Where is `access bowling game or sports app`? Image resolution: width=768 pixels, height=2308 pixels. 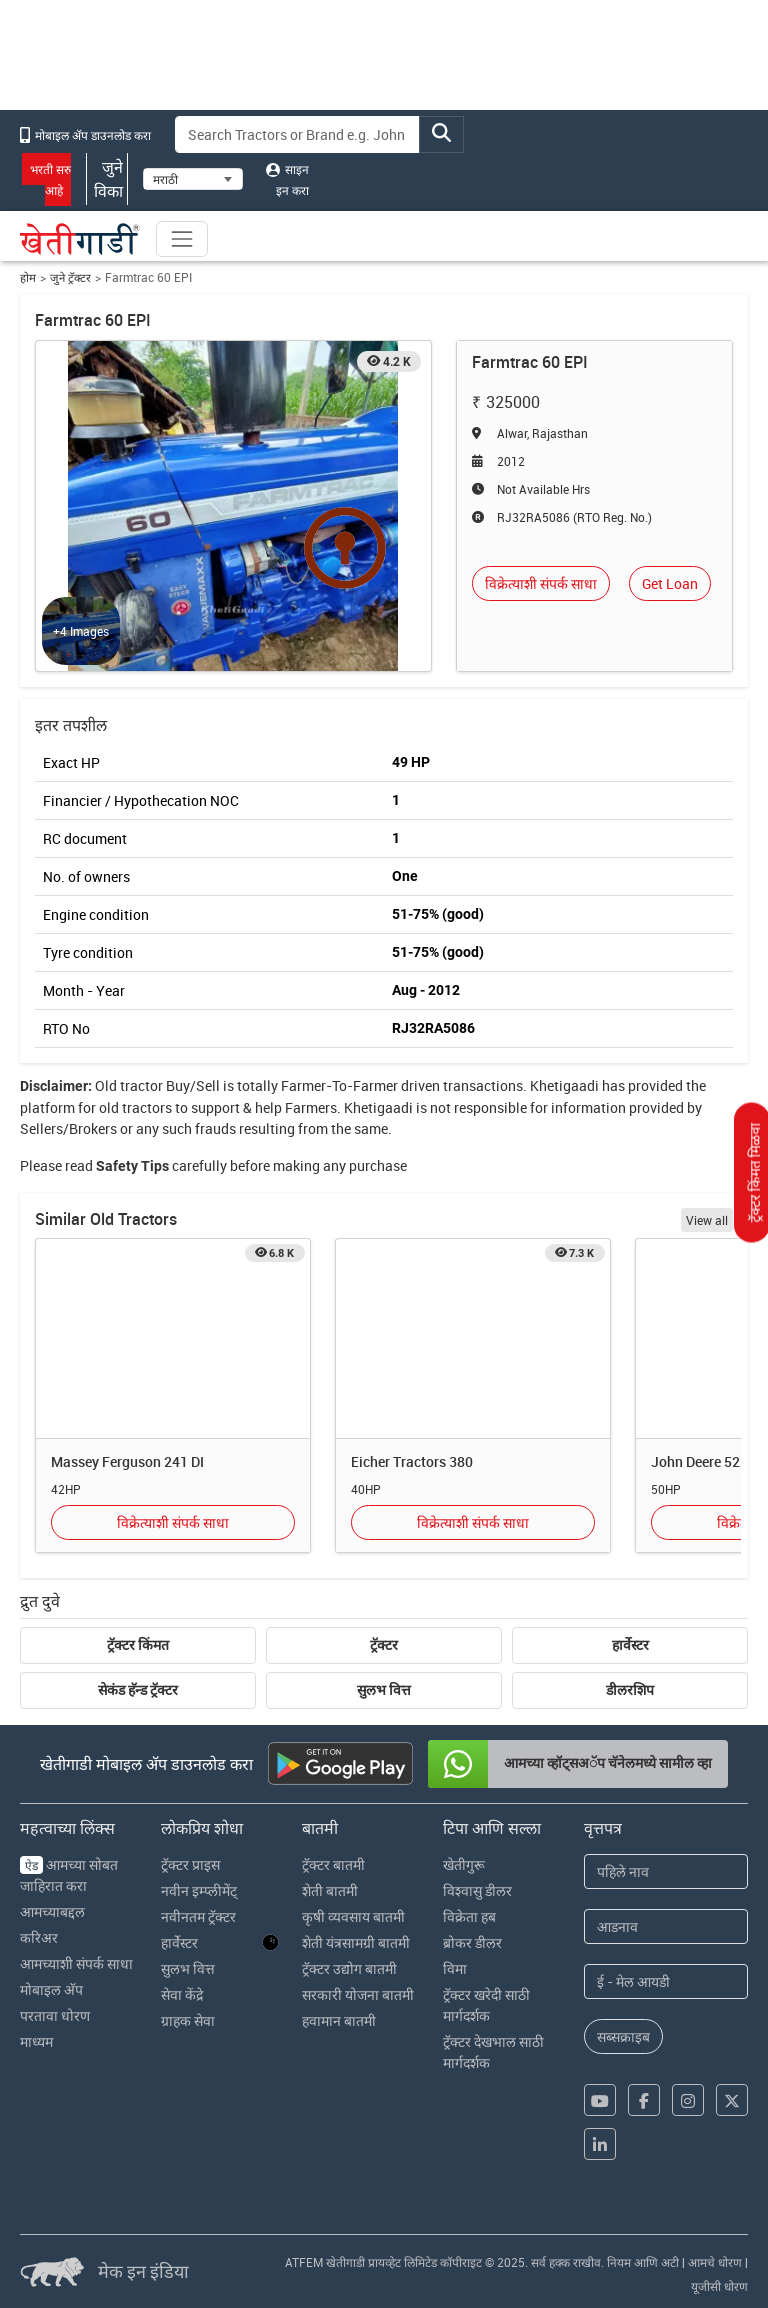 access bowling game or sports app is located at coordinates (270, 1942).